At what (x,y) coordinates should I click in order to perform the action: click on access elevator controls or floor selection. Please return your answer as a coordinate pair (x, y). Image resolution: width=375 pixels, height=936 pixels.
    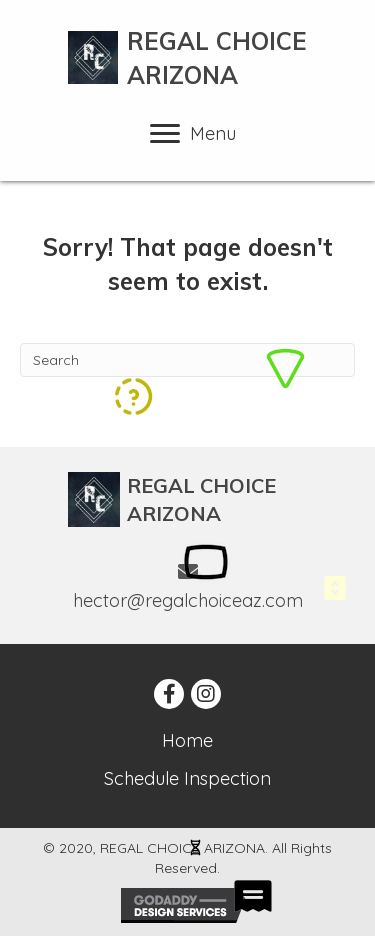
    Looking at the image, I should click on (335, 588).